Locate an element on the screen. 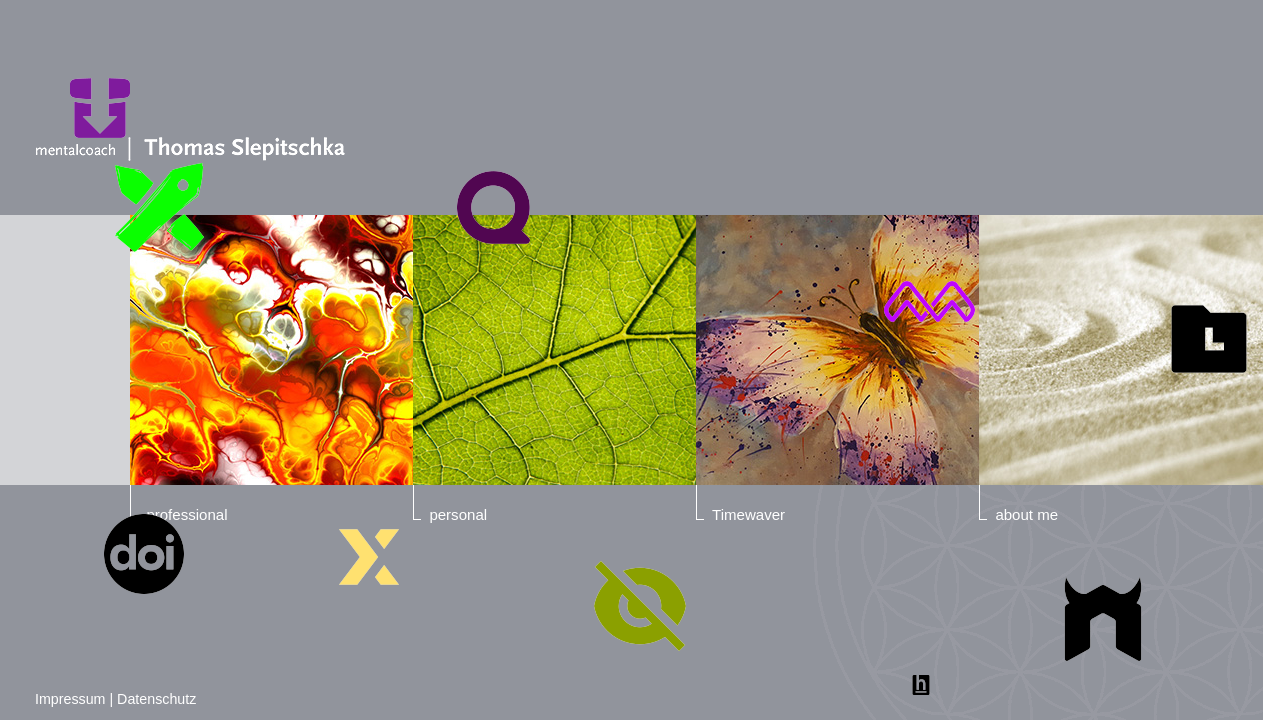 The height and width of the screenshot is (720, 1263). visit hackerearth coding platform is located at coordinates (921, 685).